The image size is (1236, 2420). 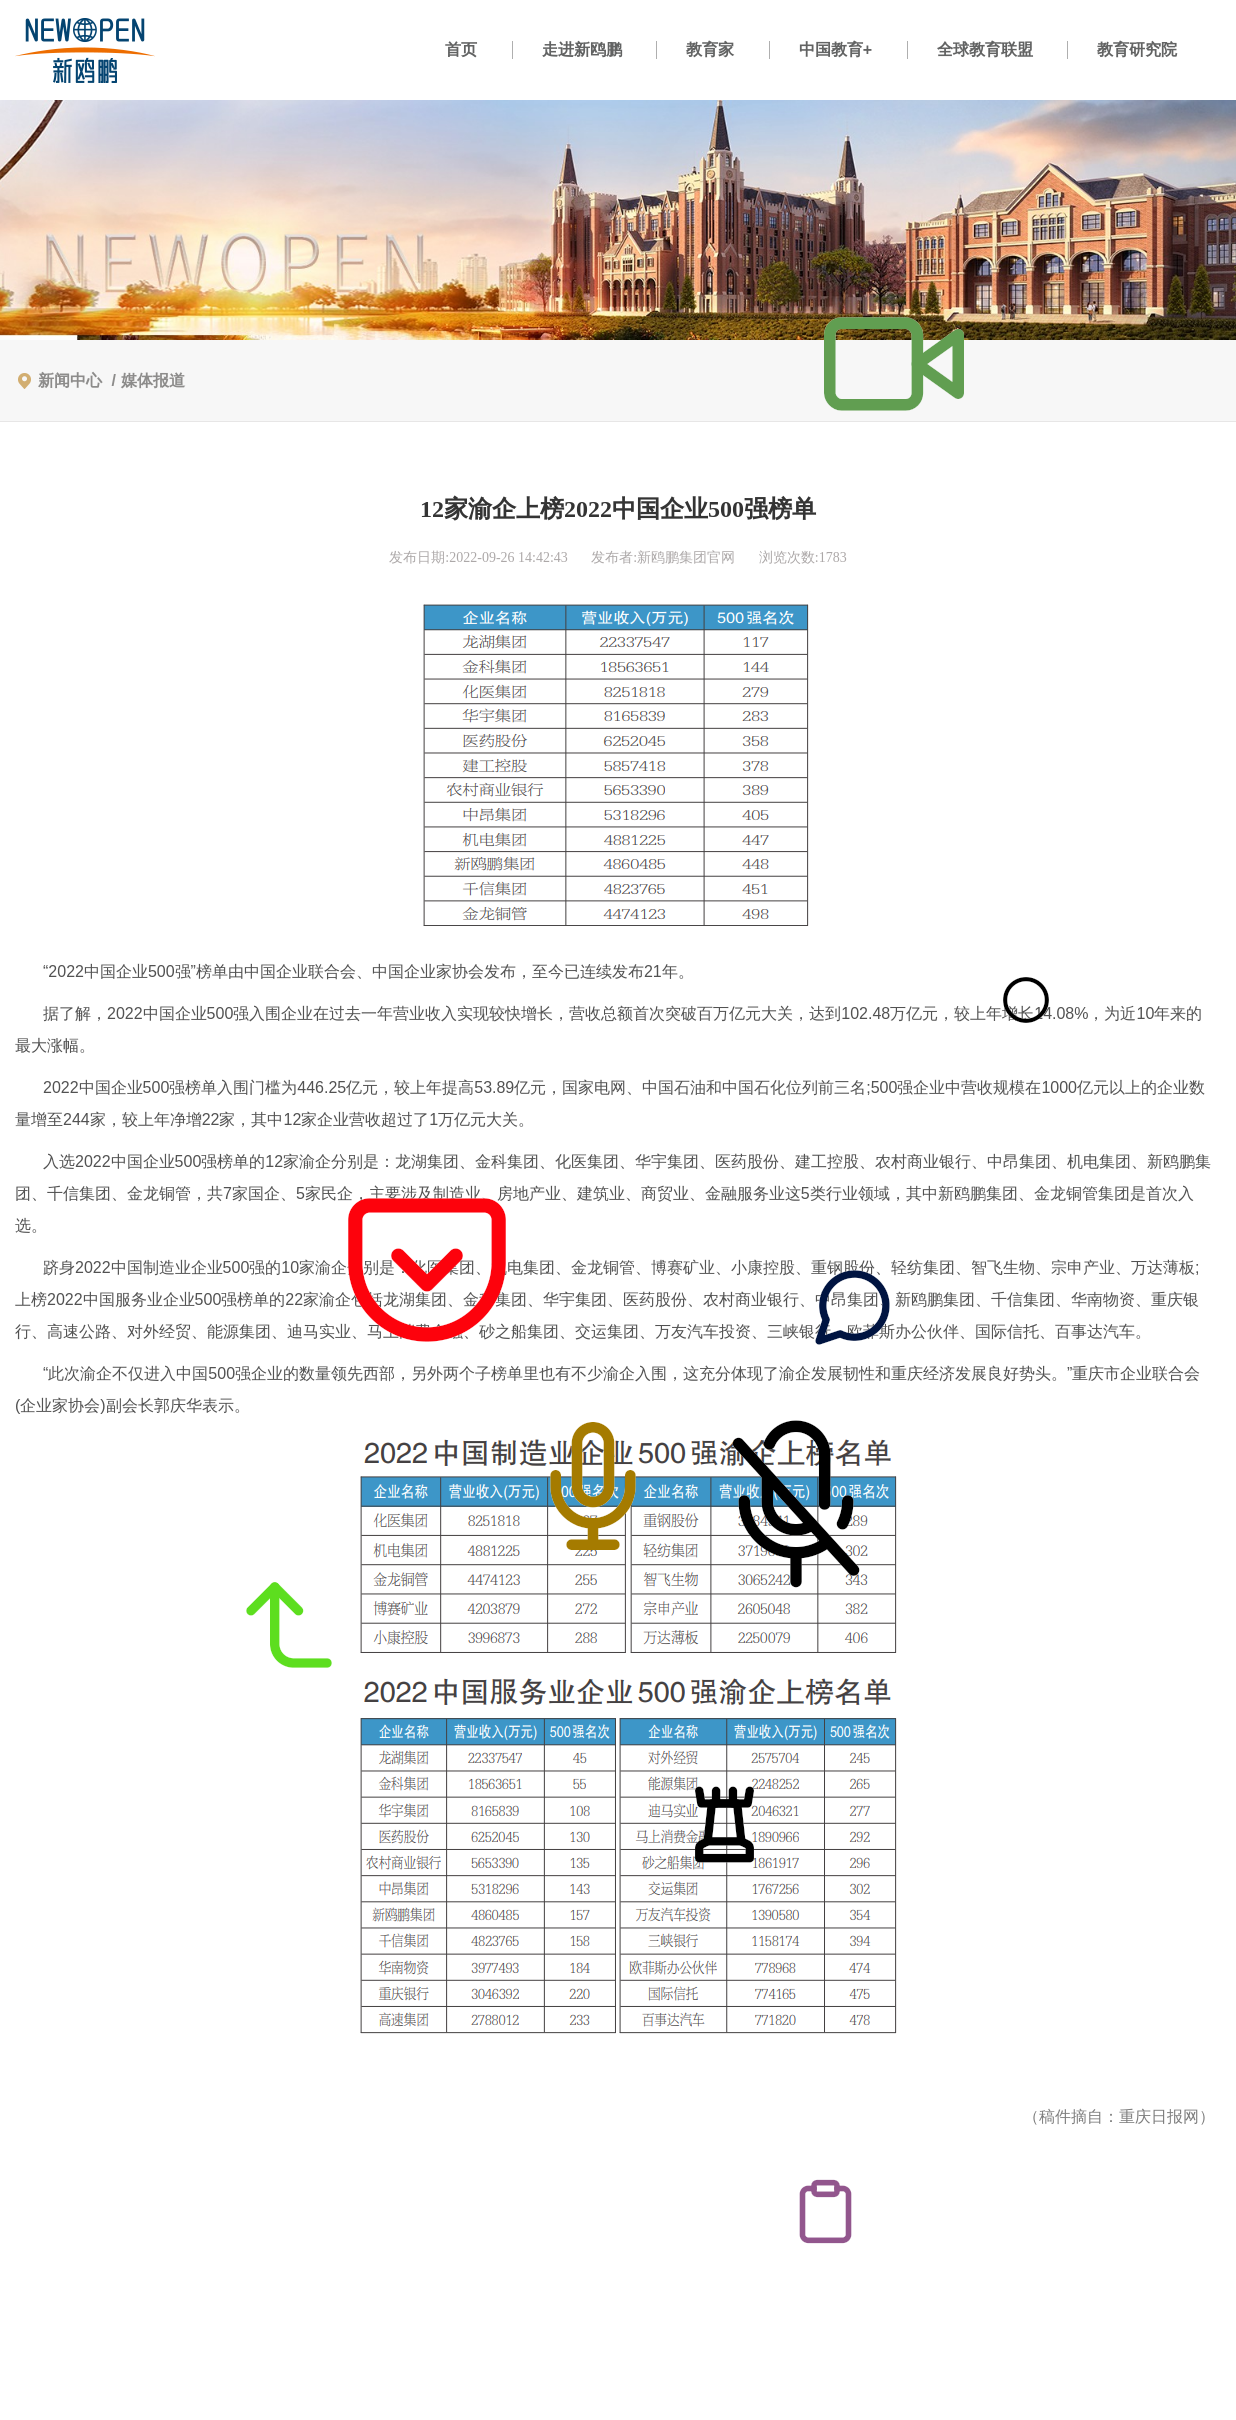 I want to click on copy to clipboard, so click(x=825, y=2211).